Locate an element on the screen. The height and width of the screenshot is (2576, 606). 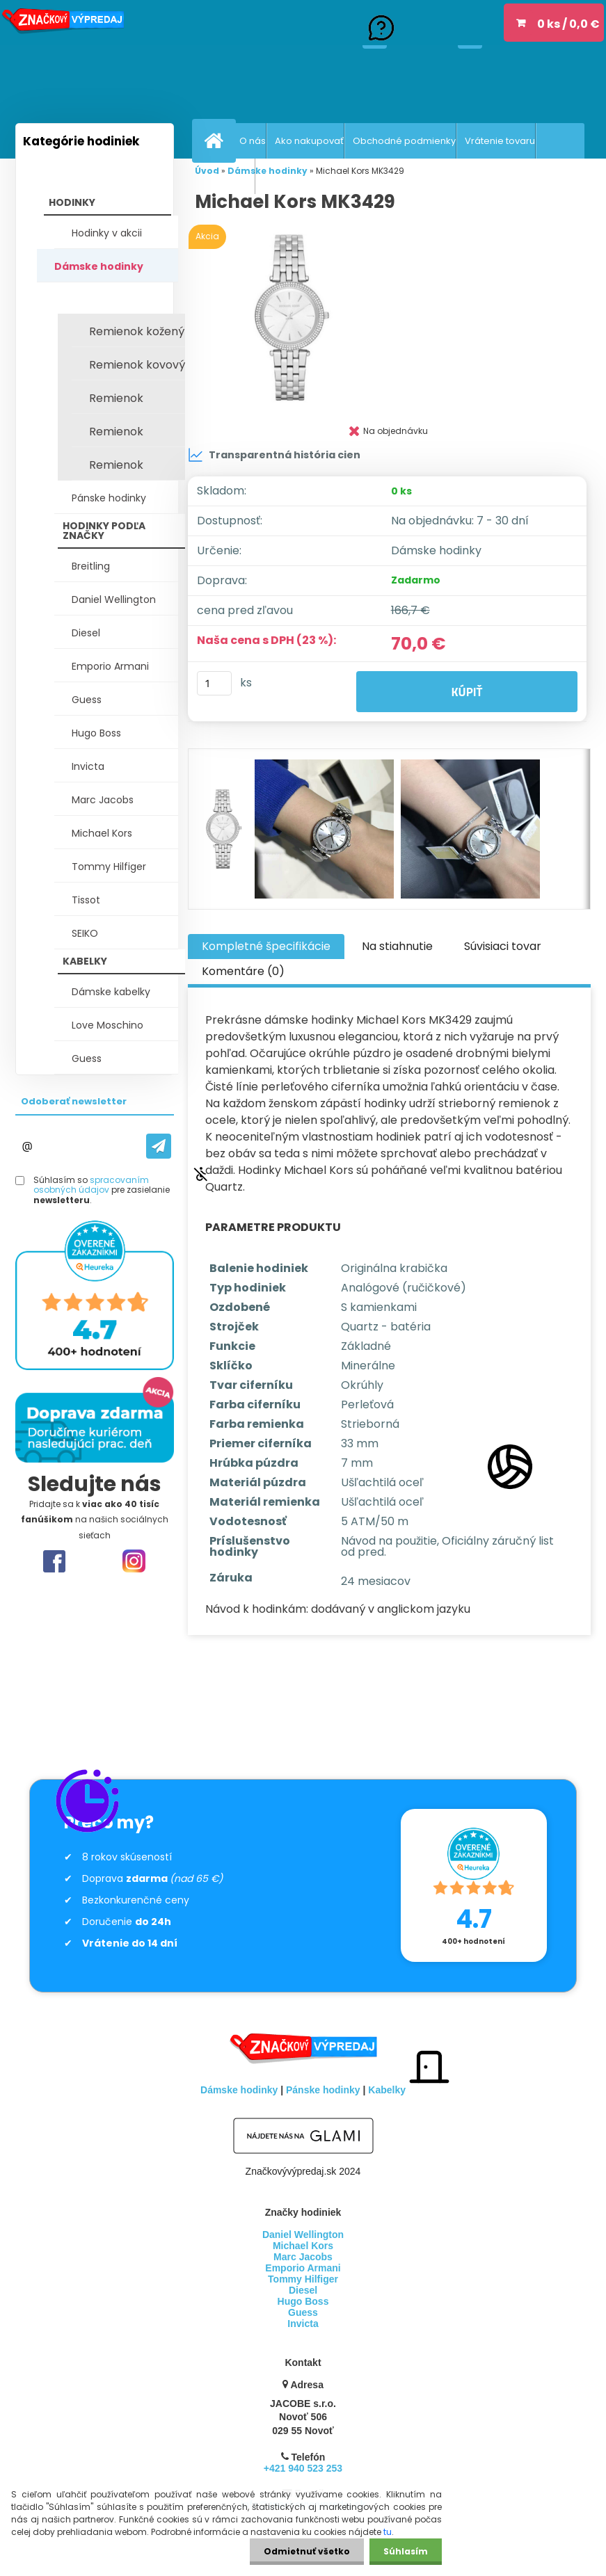
access help or support chat is located at coordinates (381, 28).